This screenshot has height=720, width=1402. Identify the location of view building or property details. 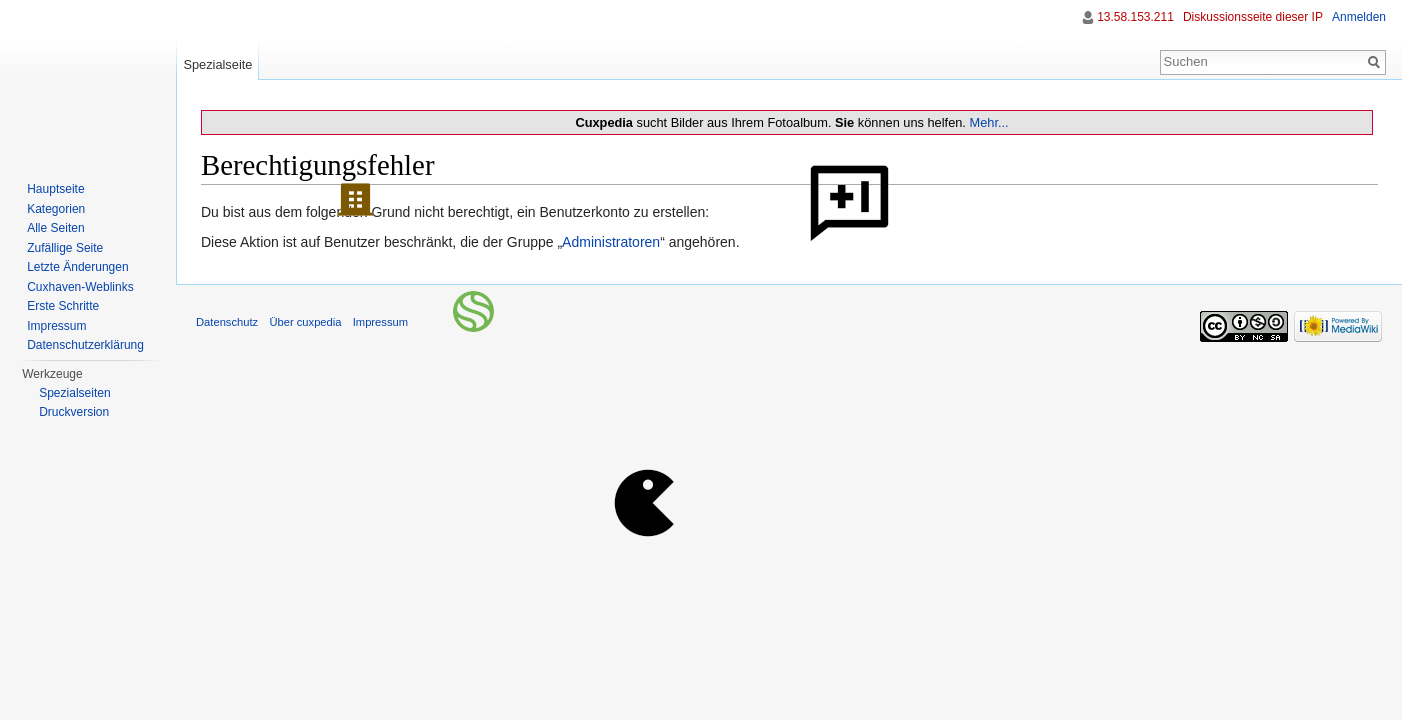
(355, 199).